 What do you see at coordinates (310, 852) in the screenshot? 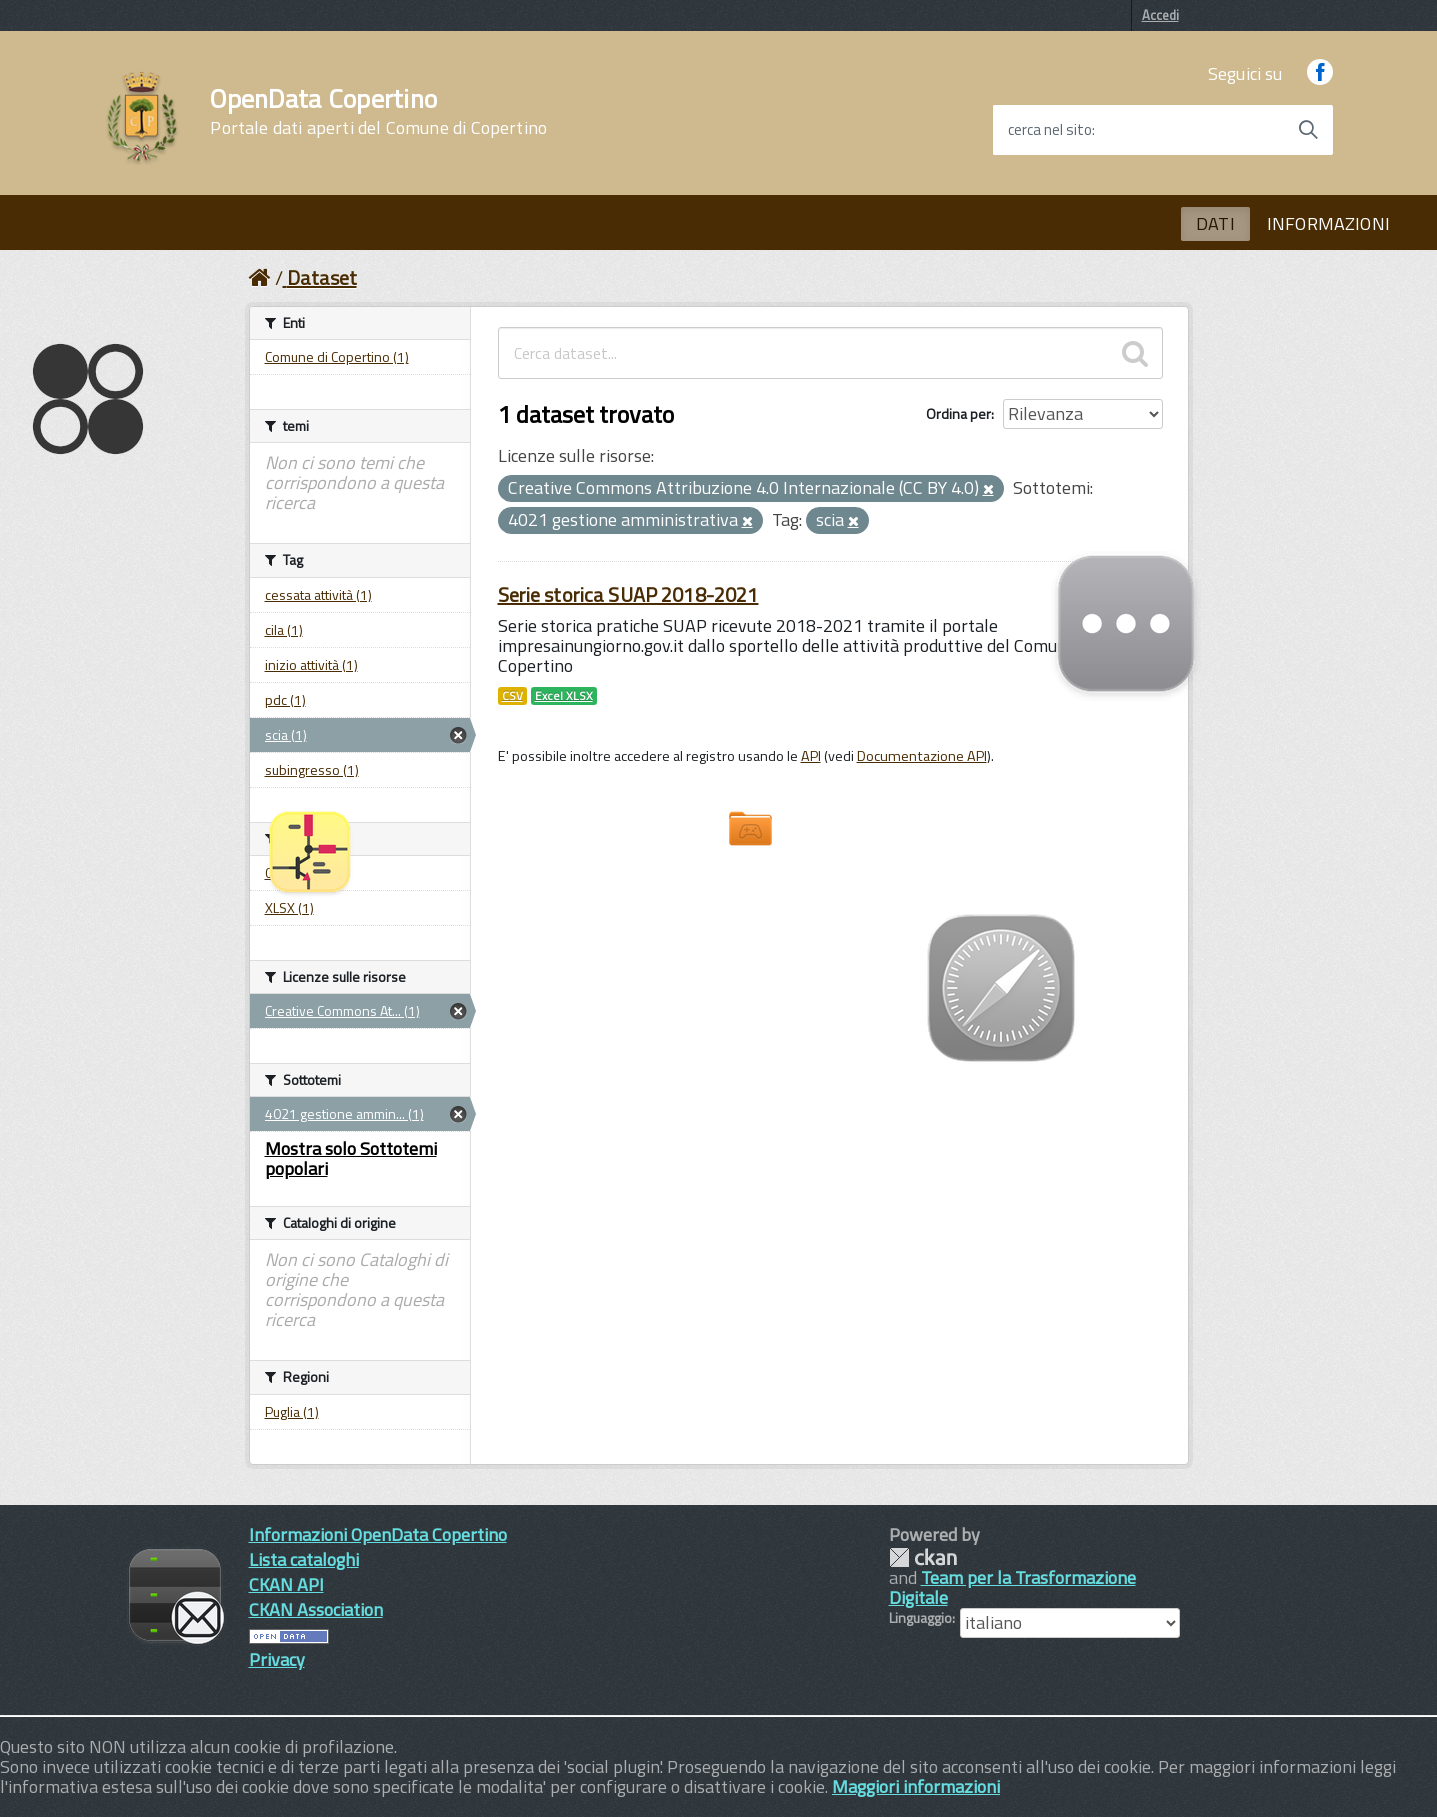
I see `open eeschema schematic editor` at bounding box center [310, 852].